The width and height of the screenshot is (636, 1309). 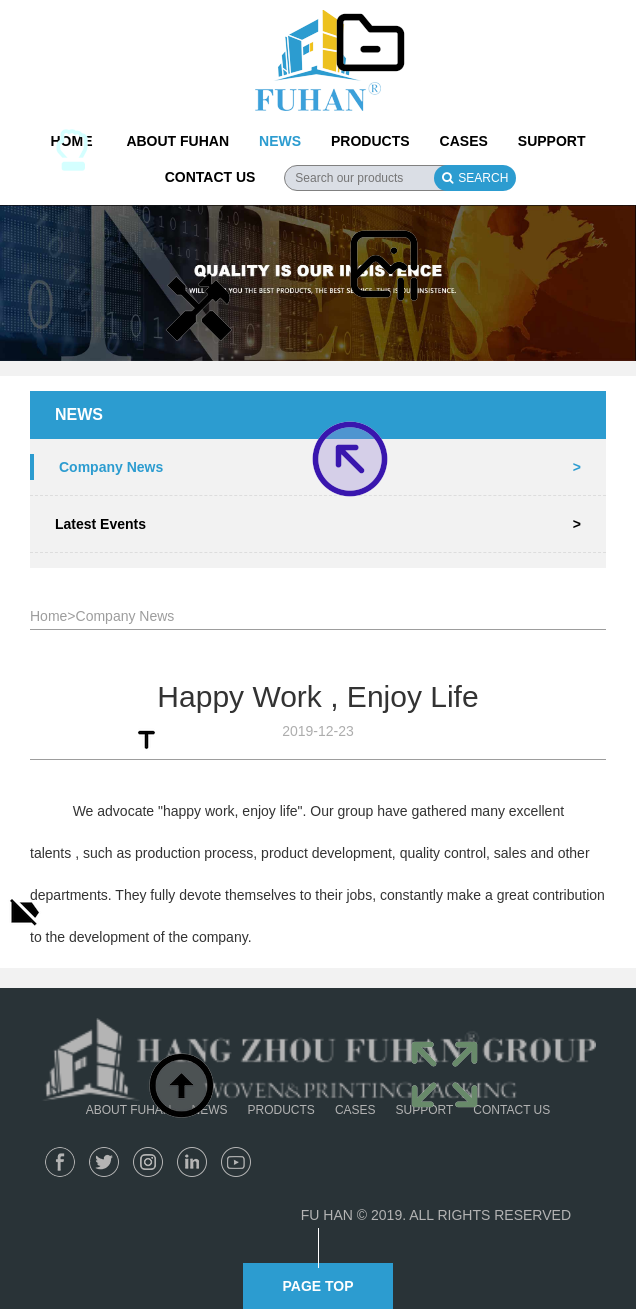 I want to click on indicate a fist bump or greeting gesture, so click(x=72, y=150).